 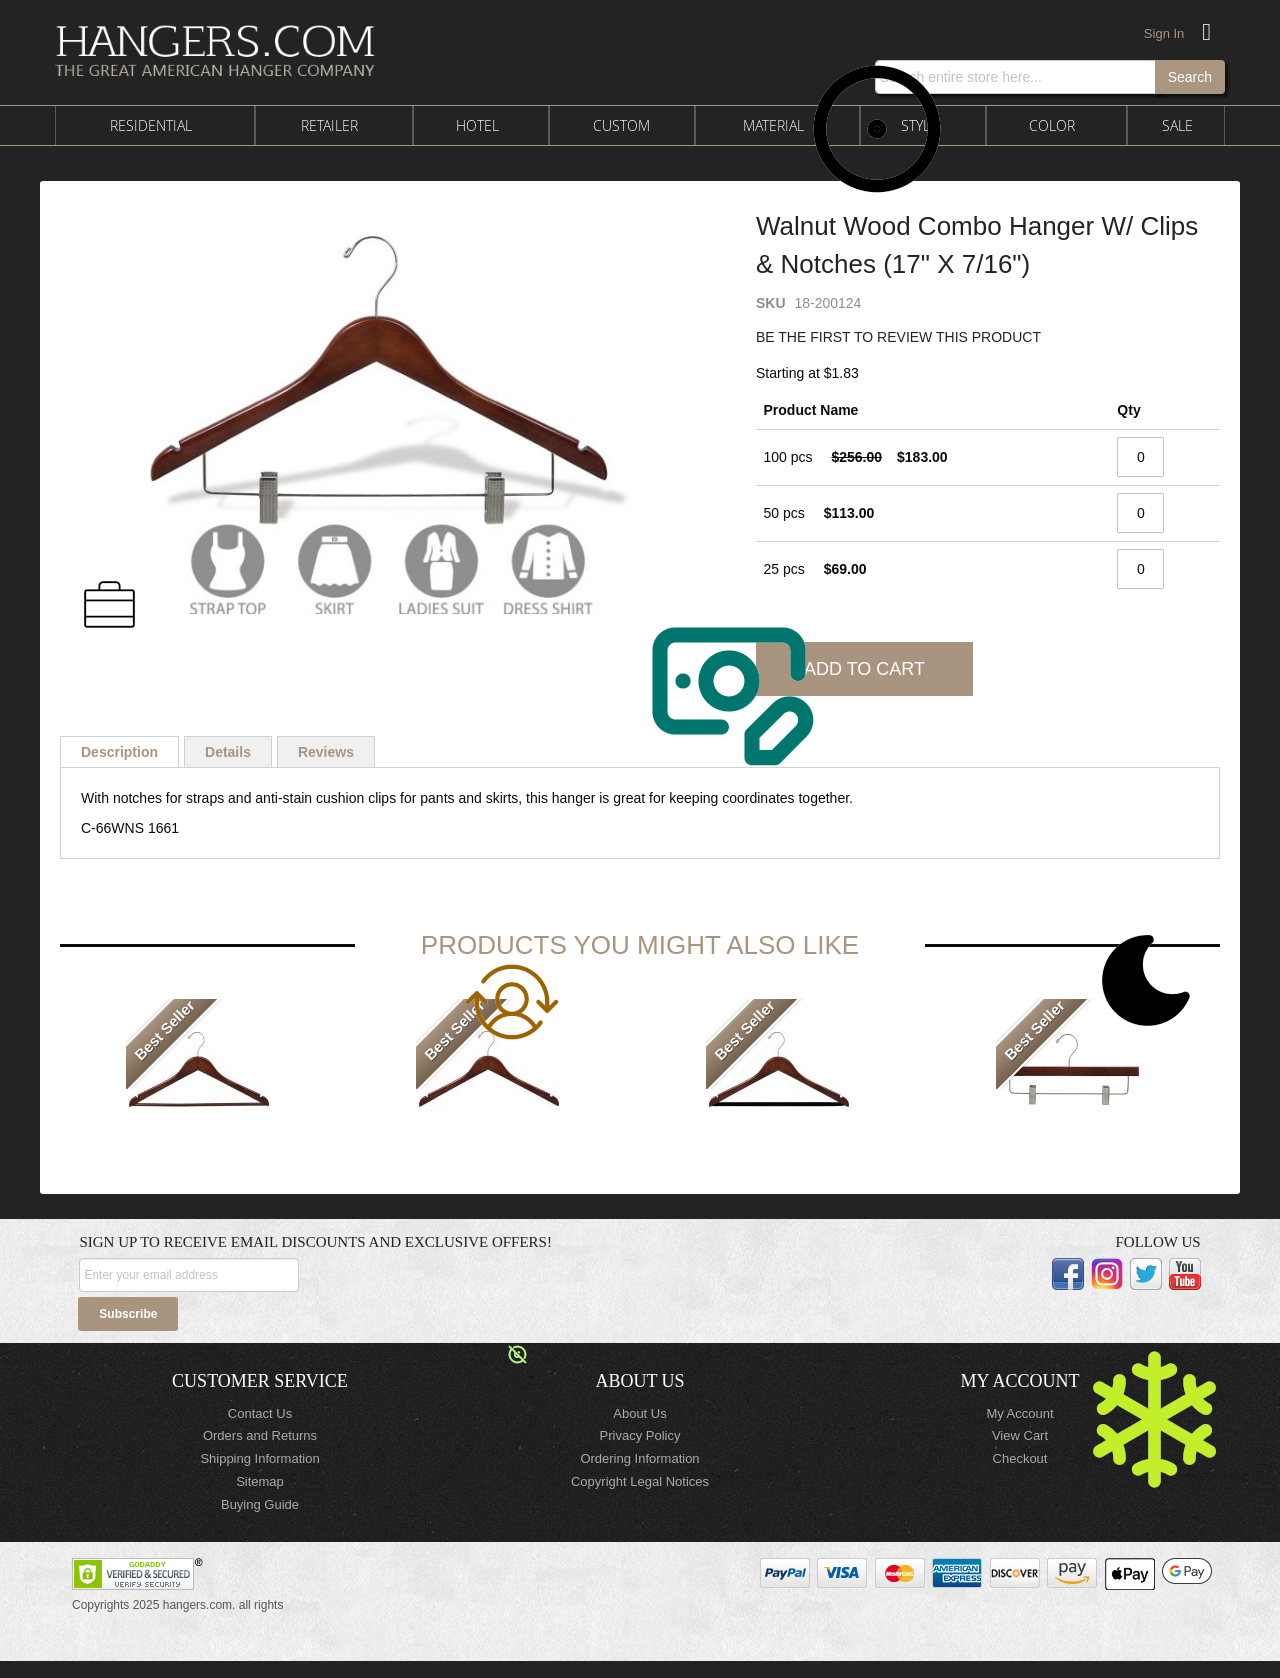 I want to click on edit payment or transaction details, so click(x=729, y=681).